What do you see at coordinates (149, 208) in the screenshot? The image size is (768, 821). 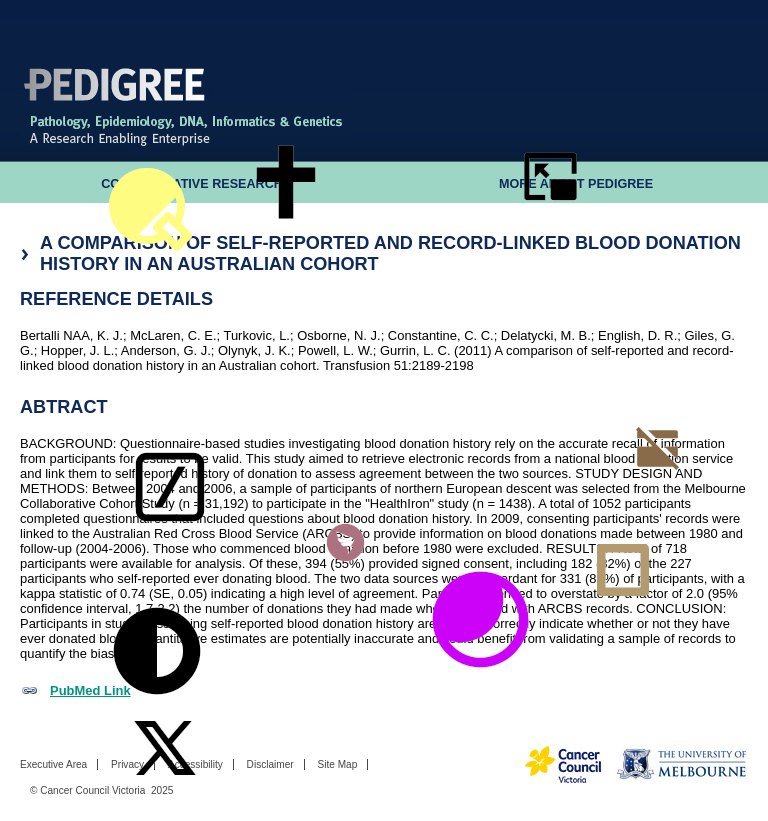 I see `open ping pong or table tennis game` at bounding box center [149, 208].